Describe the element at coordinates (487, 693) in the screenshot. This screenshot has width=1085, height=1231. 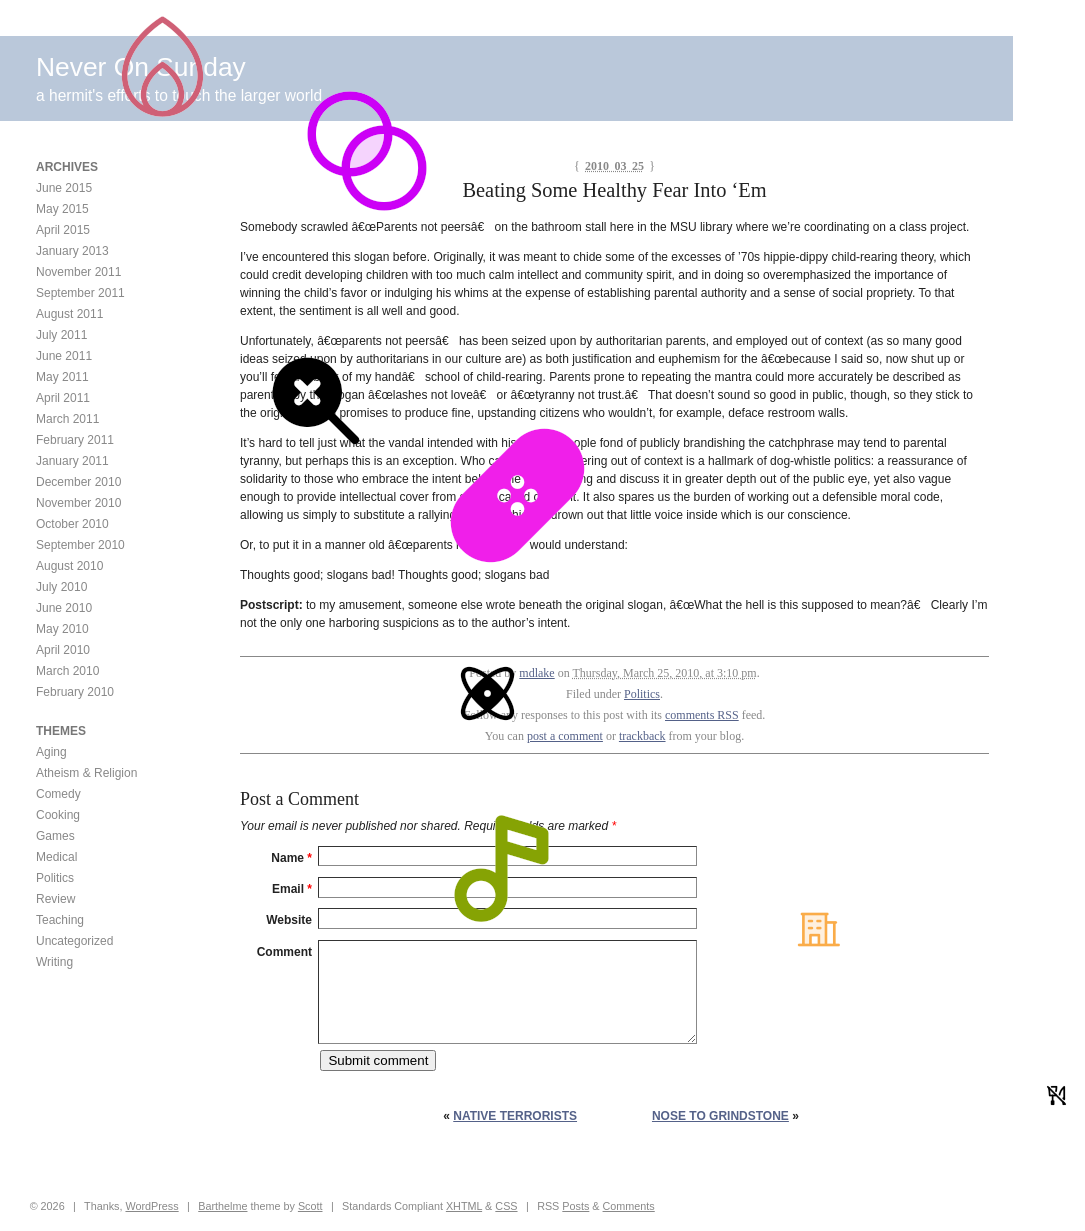
I see `access science or chemistry tools` at that location.